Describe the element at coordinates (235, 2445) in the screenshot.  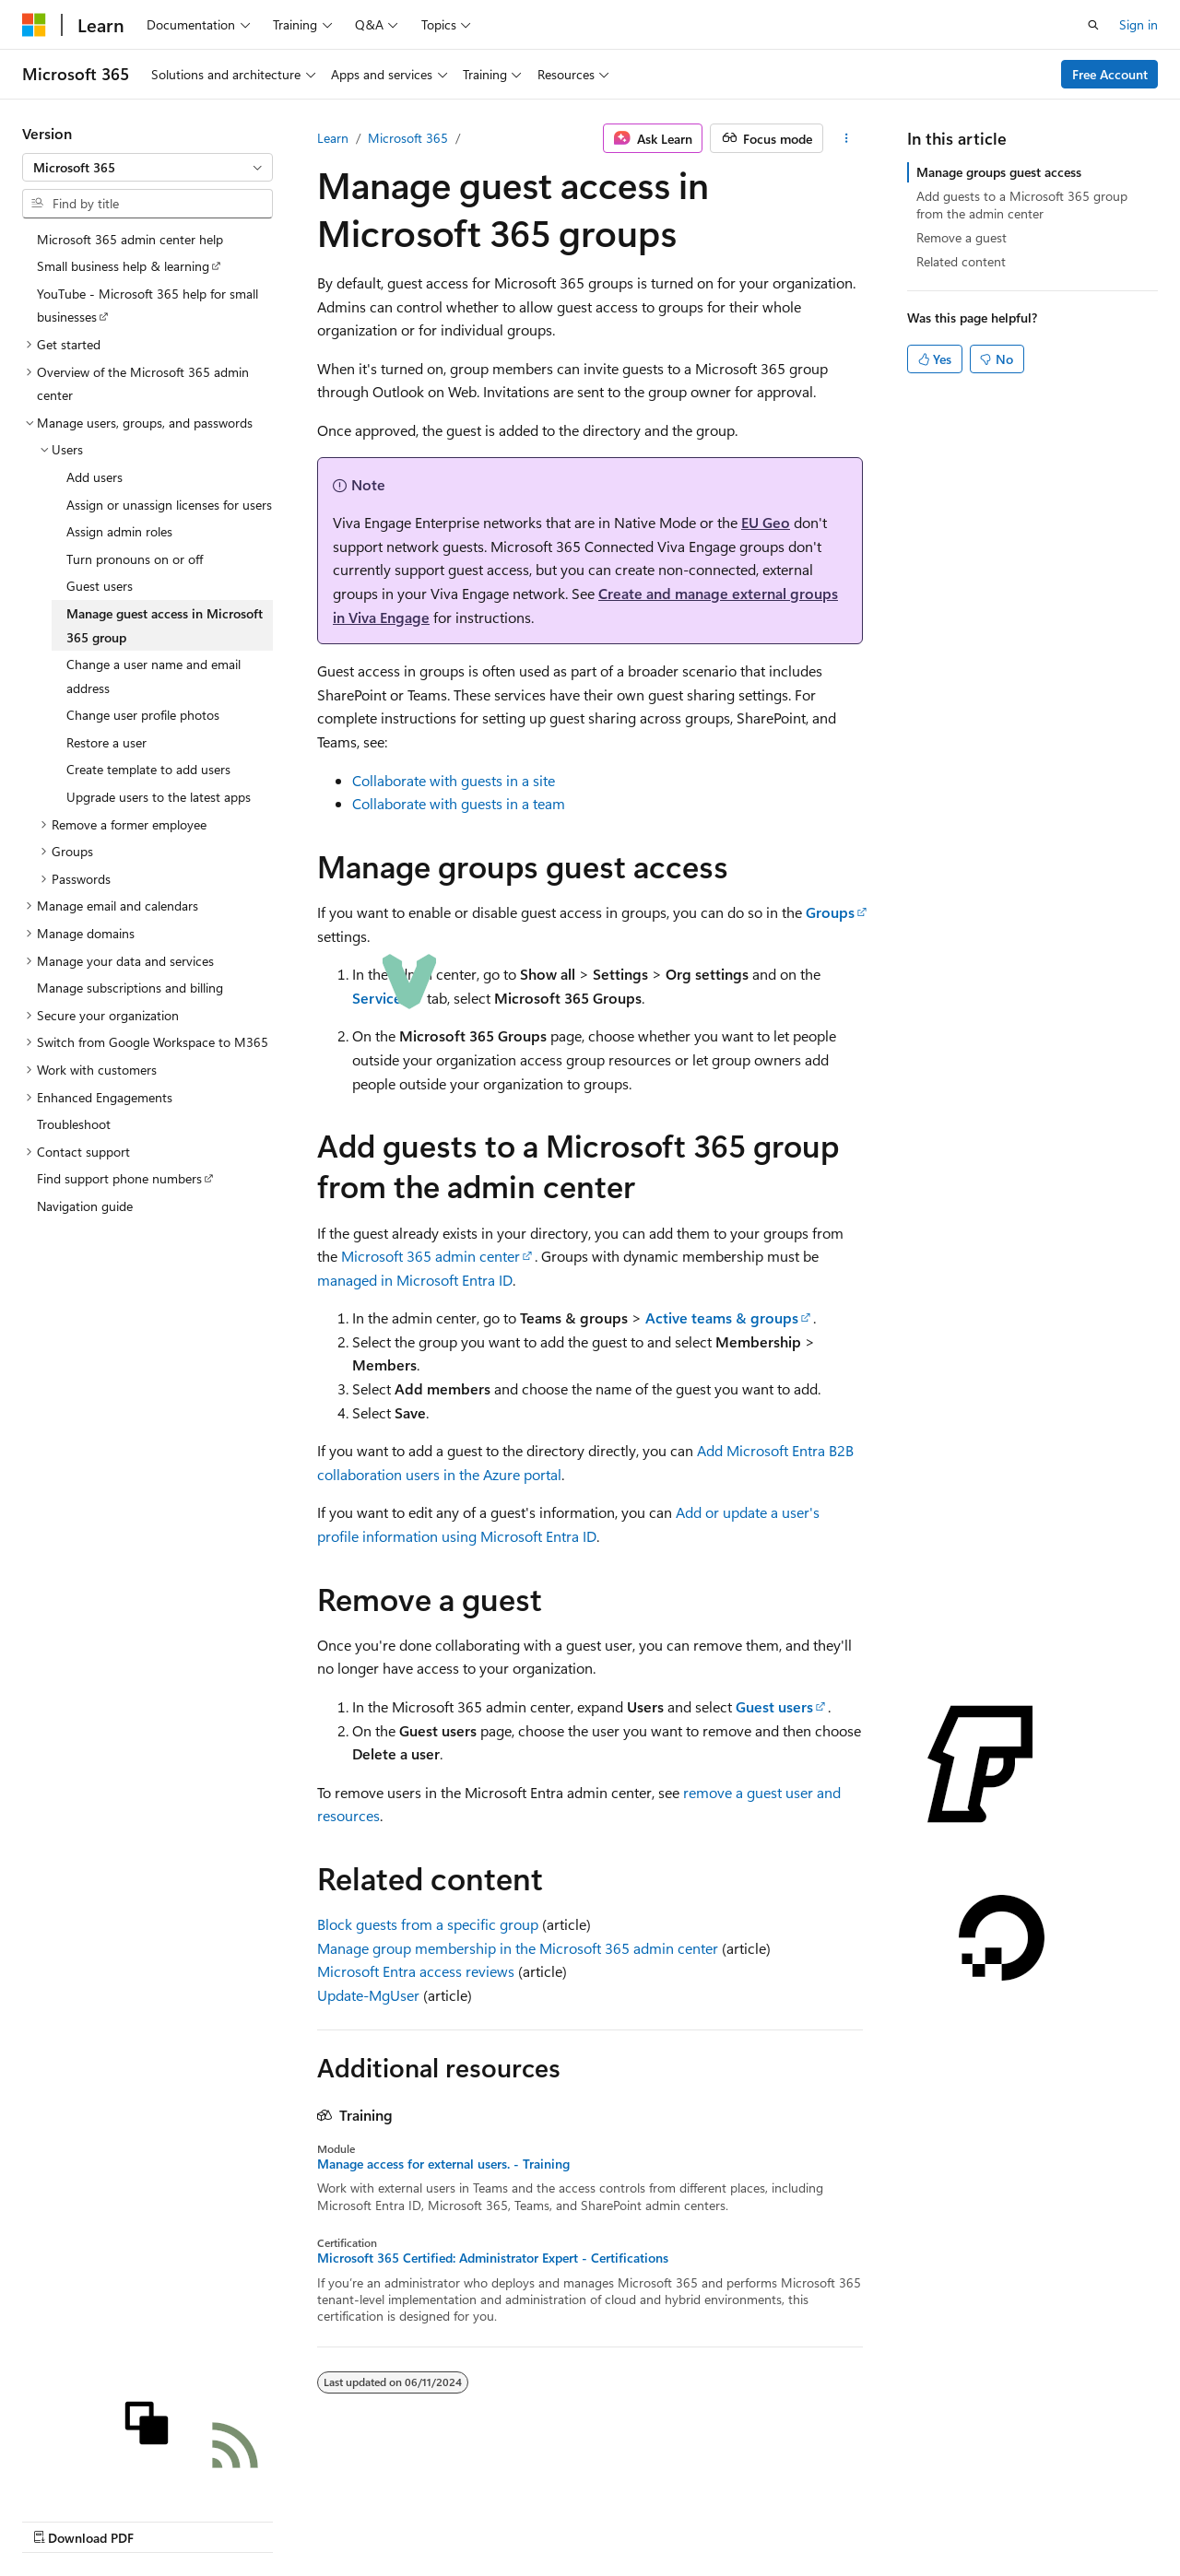
I see `subscribe to RSS feed` at that location.